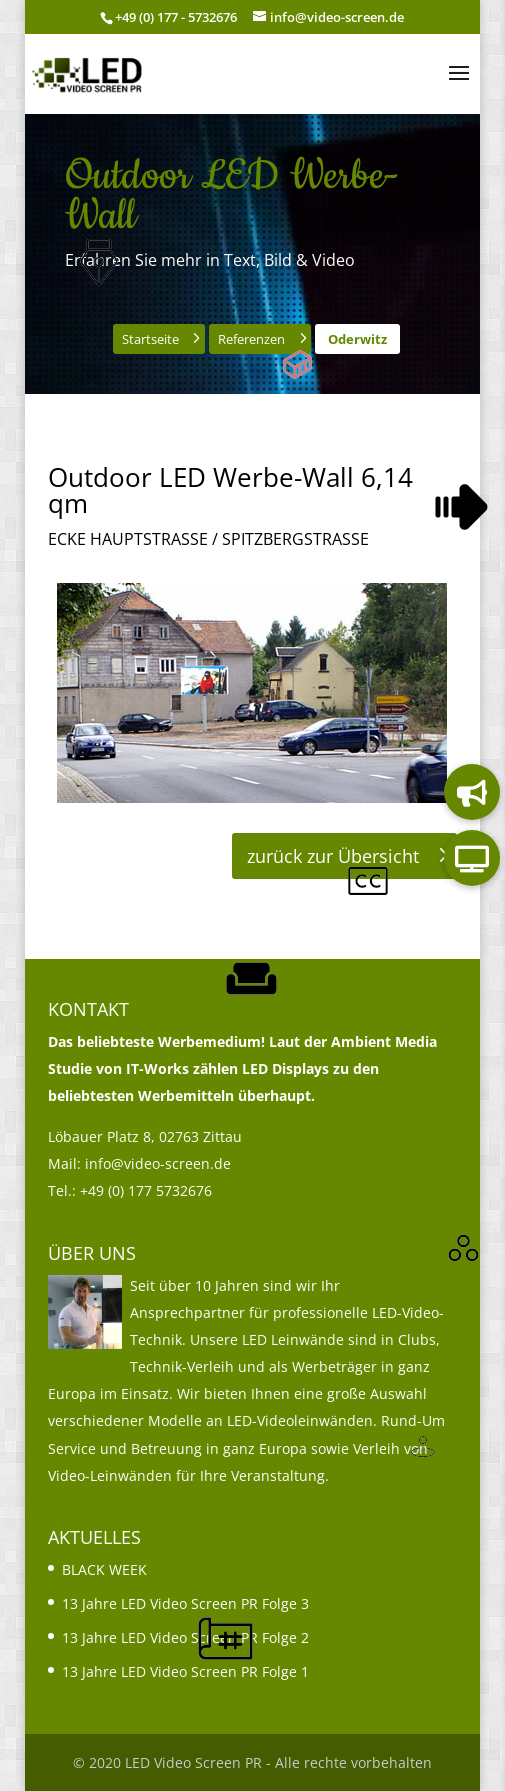  I want to click on mark a location on the map, so click(423, 1447).